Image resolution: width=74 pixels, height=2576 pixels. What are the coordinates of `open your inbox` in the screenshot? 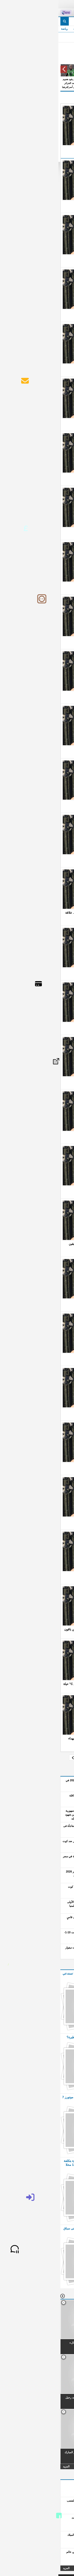 It's located at (25, 381).